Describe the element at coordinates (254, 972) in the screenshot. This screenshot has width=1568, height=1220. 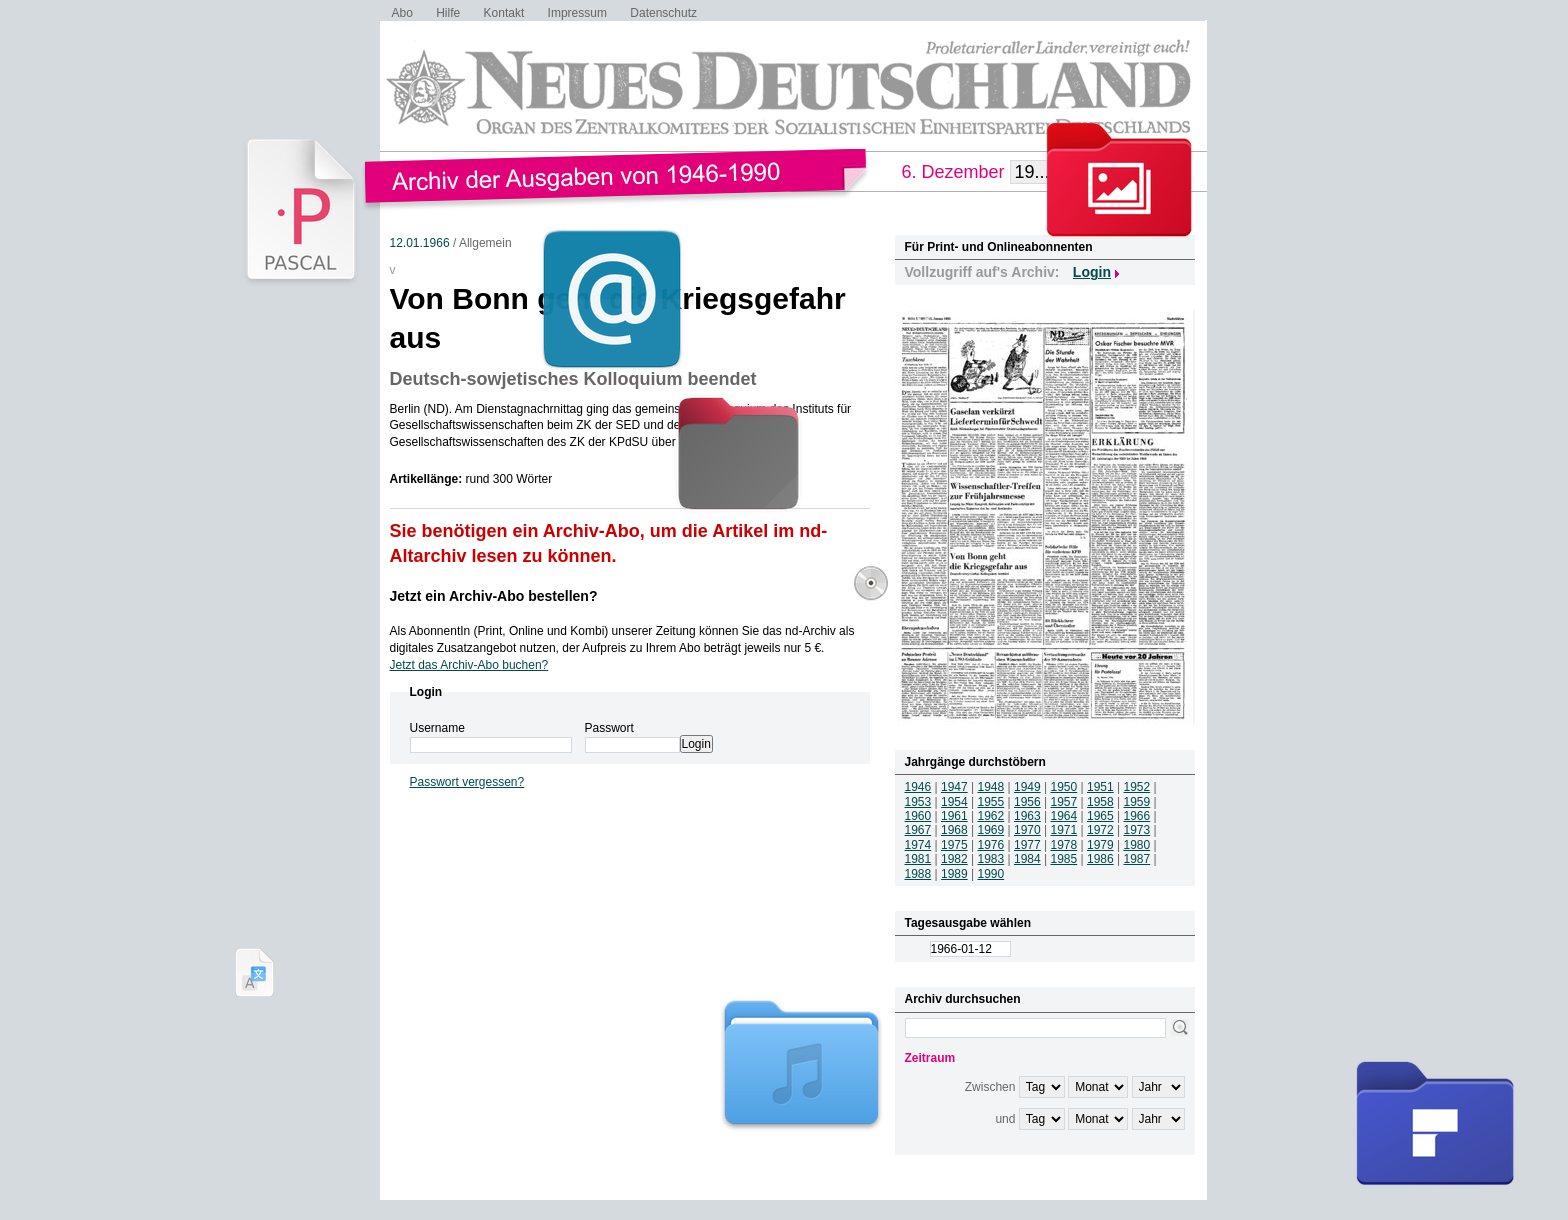
I see `a gettext translation file for software localization` at that location.